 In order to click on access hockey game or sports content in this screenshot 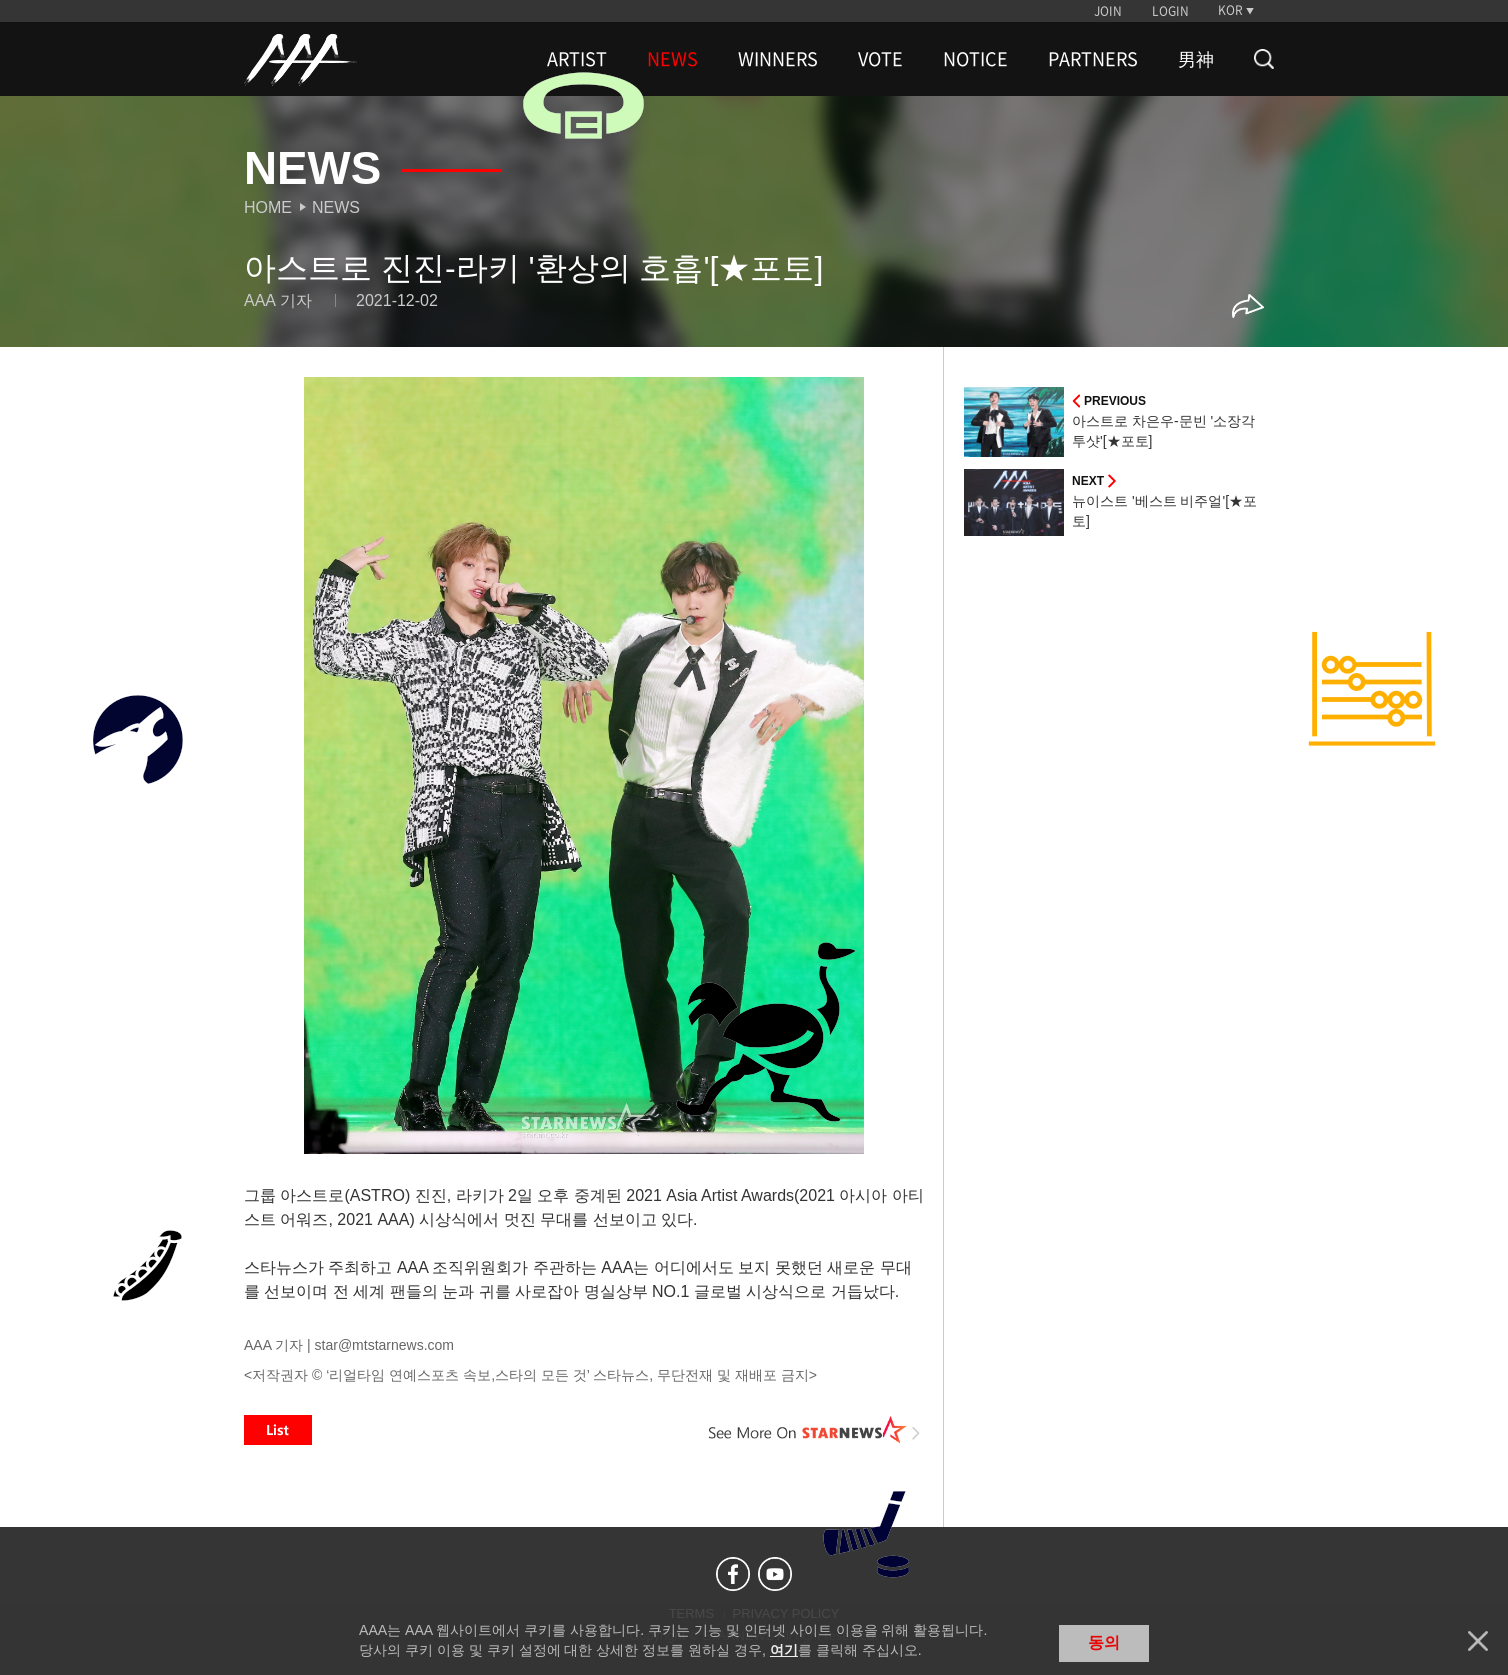, I will do `click(866, 1534)`.